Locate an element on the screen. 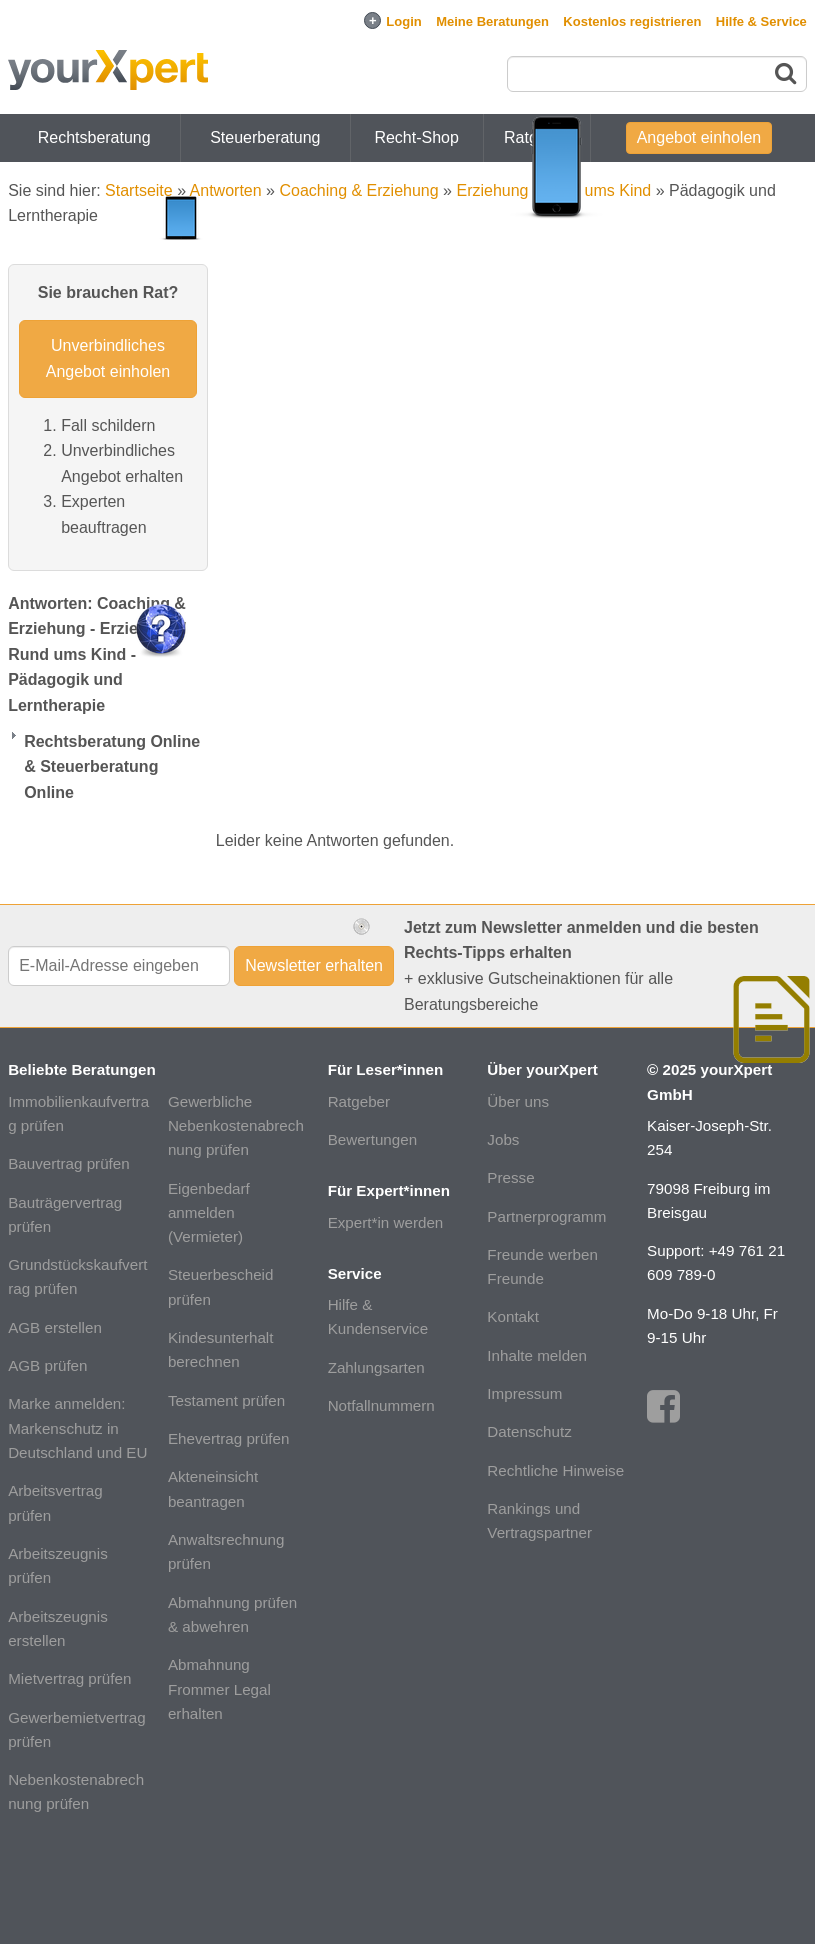 The width and height of the screenshot is (815, 1944). access cd/dvd drive is located at coordinates (361, 926).